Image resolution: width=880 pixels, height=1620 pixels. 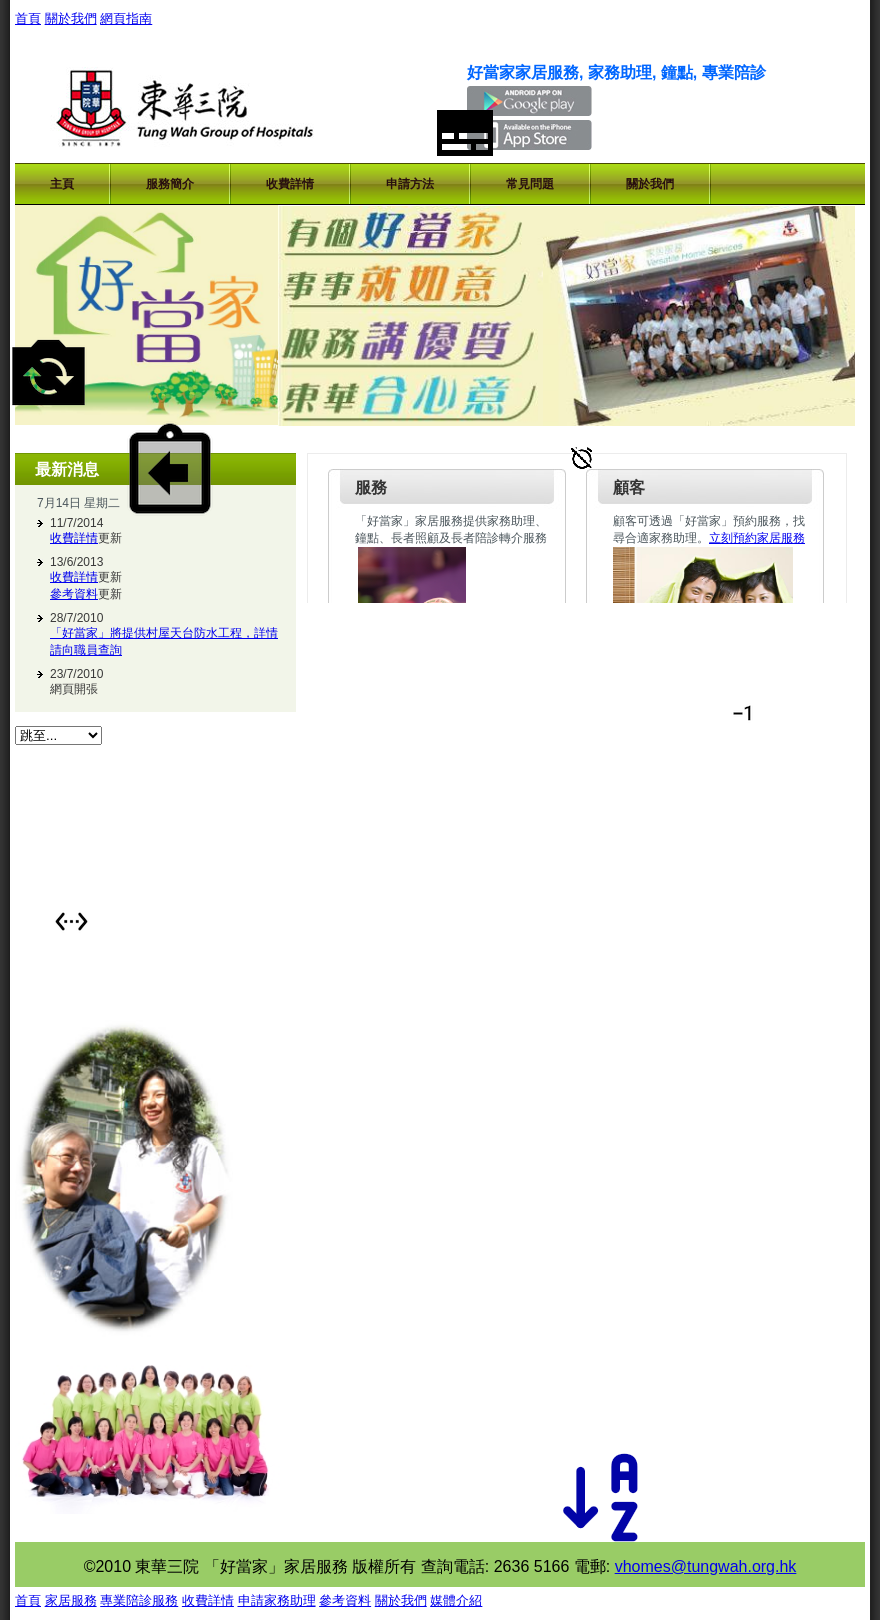 I want to click on decrease exposure by one stop, so click(x=742, y=713).